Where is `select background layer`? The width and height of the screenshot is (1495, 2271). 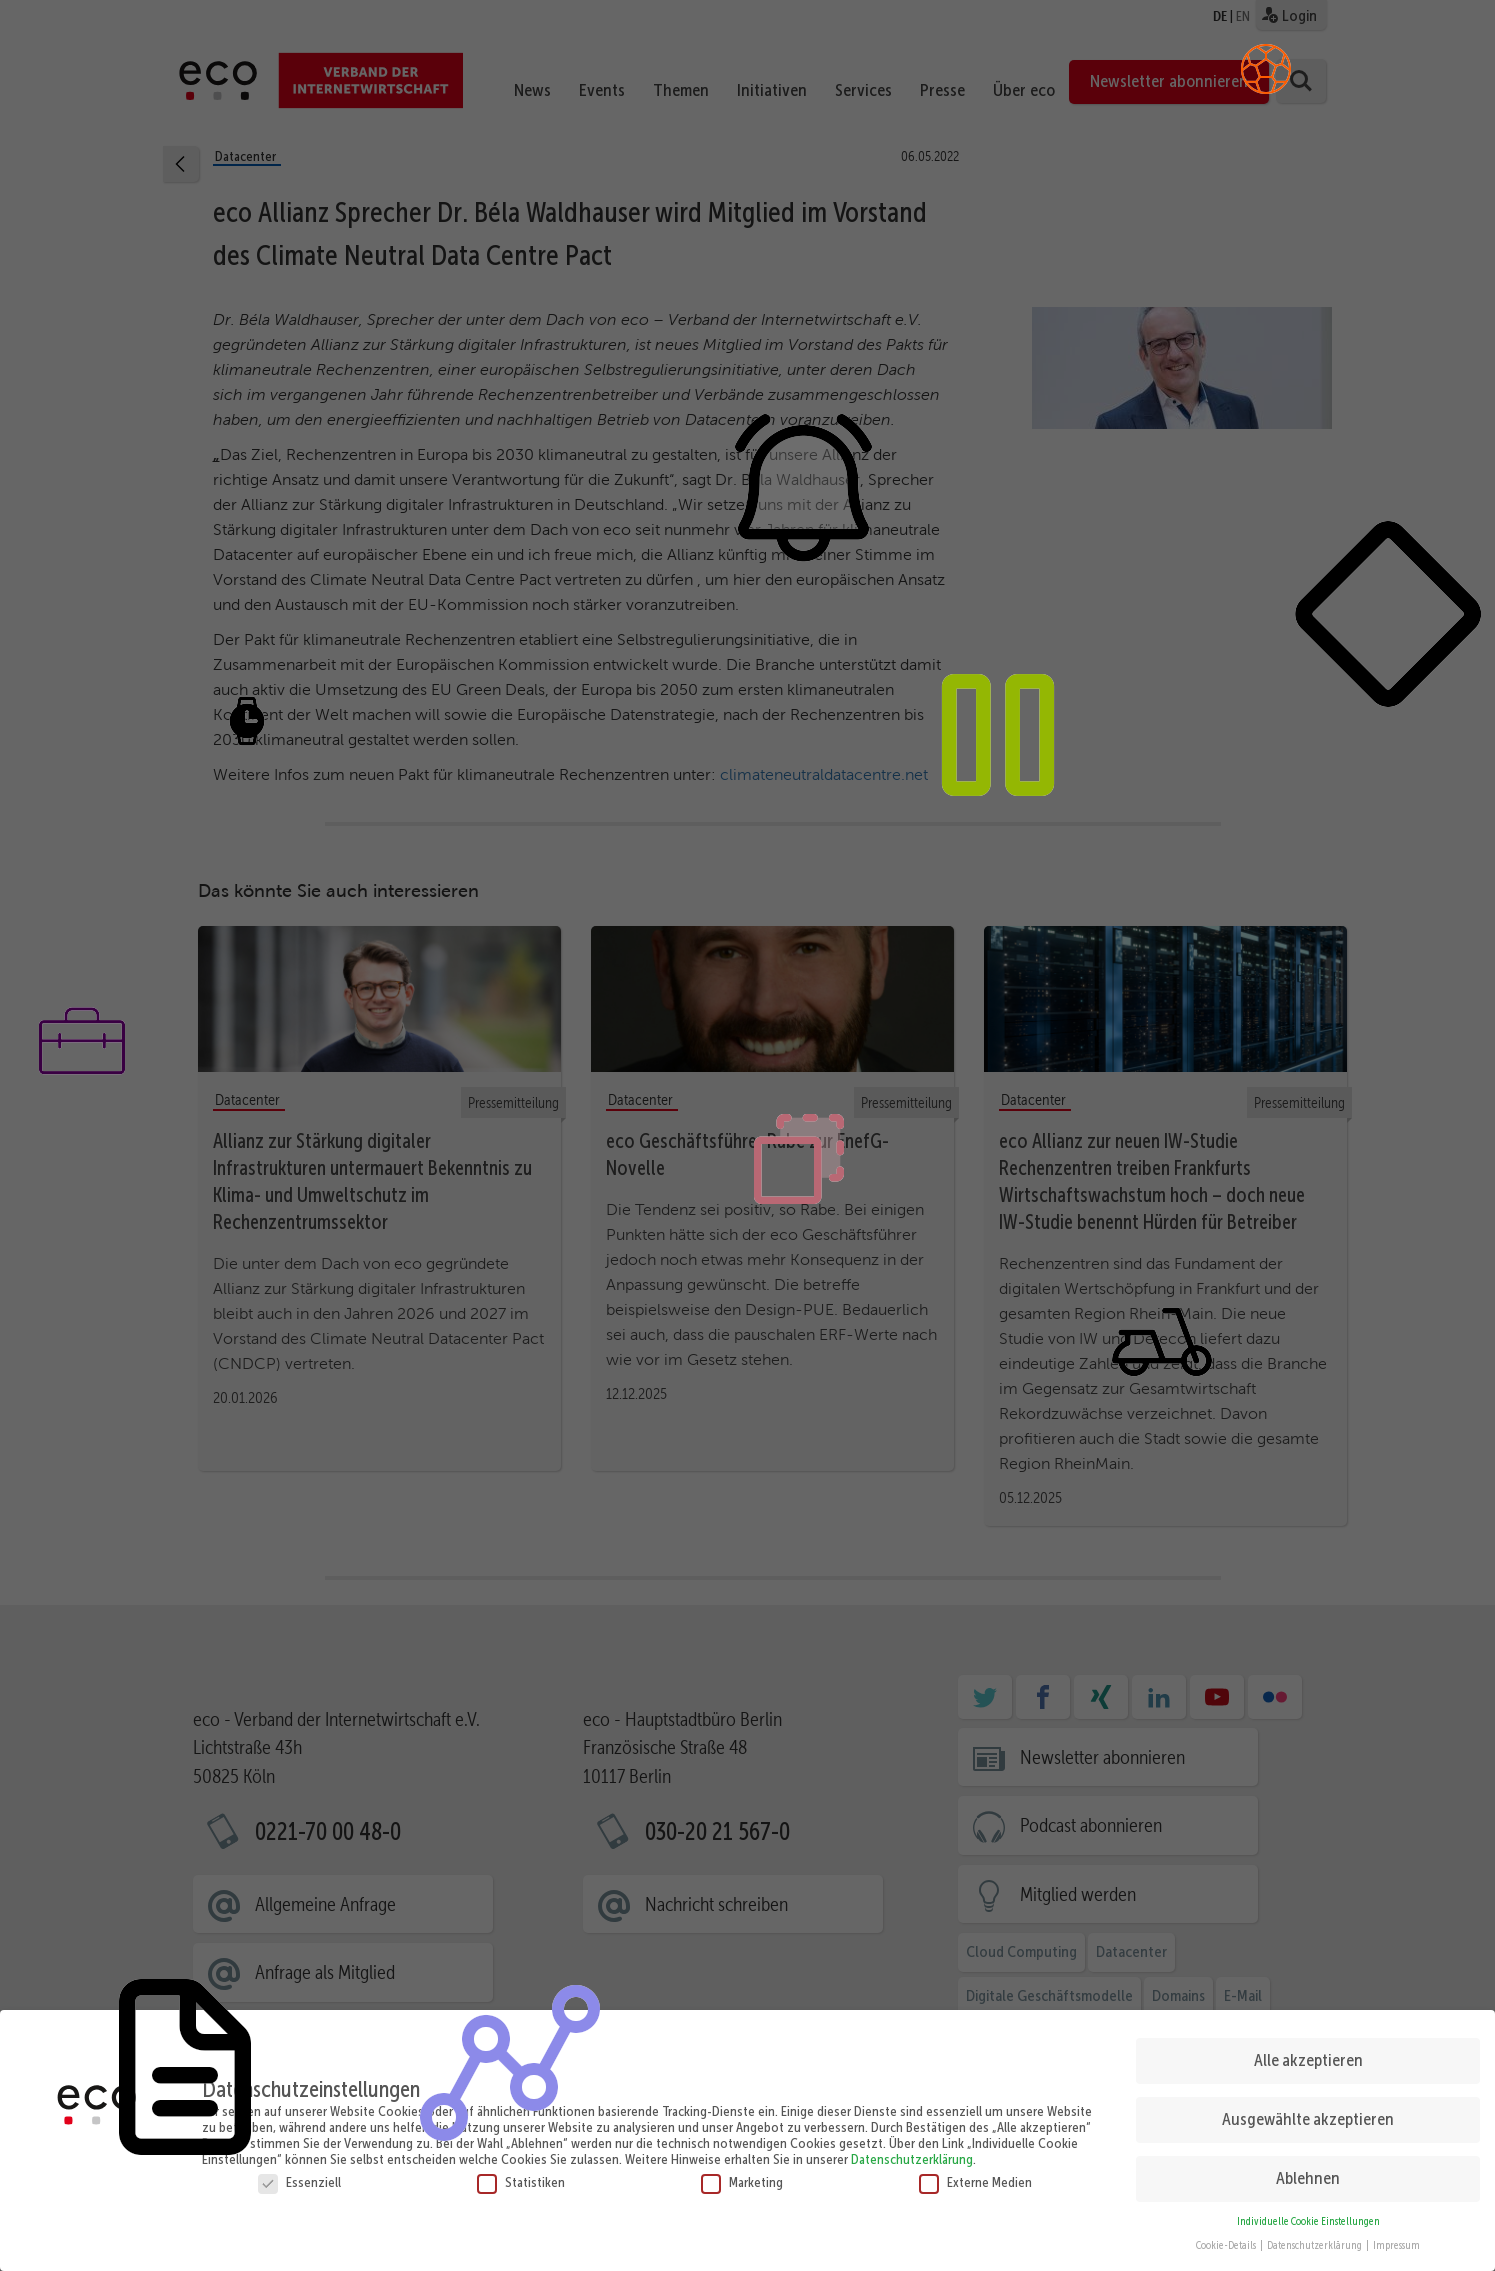 select background layer is located at coordinates (799, 1159).